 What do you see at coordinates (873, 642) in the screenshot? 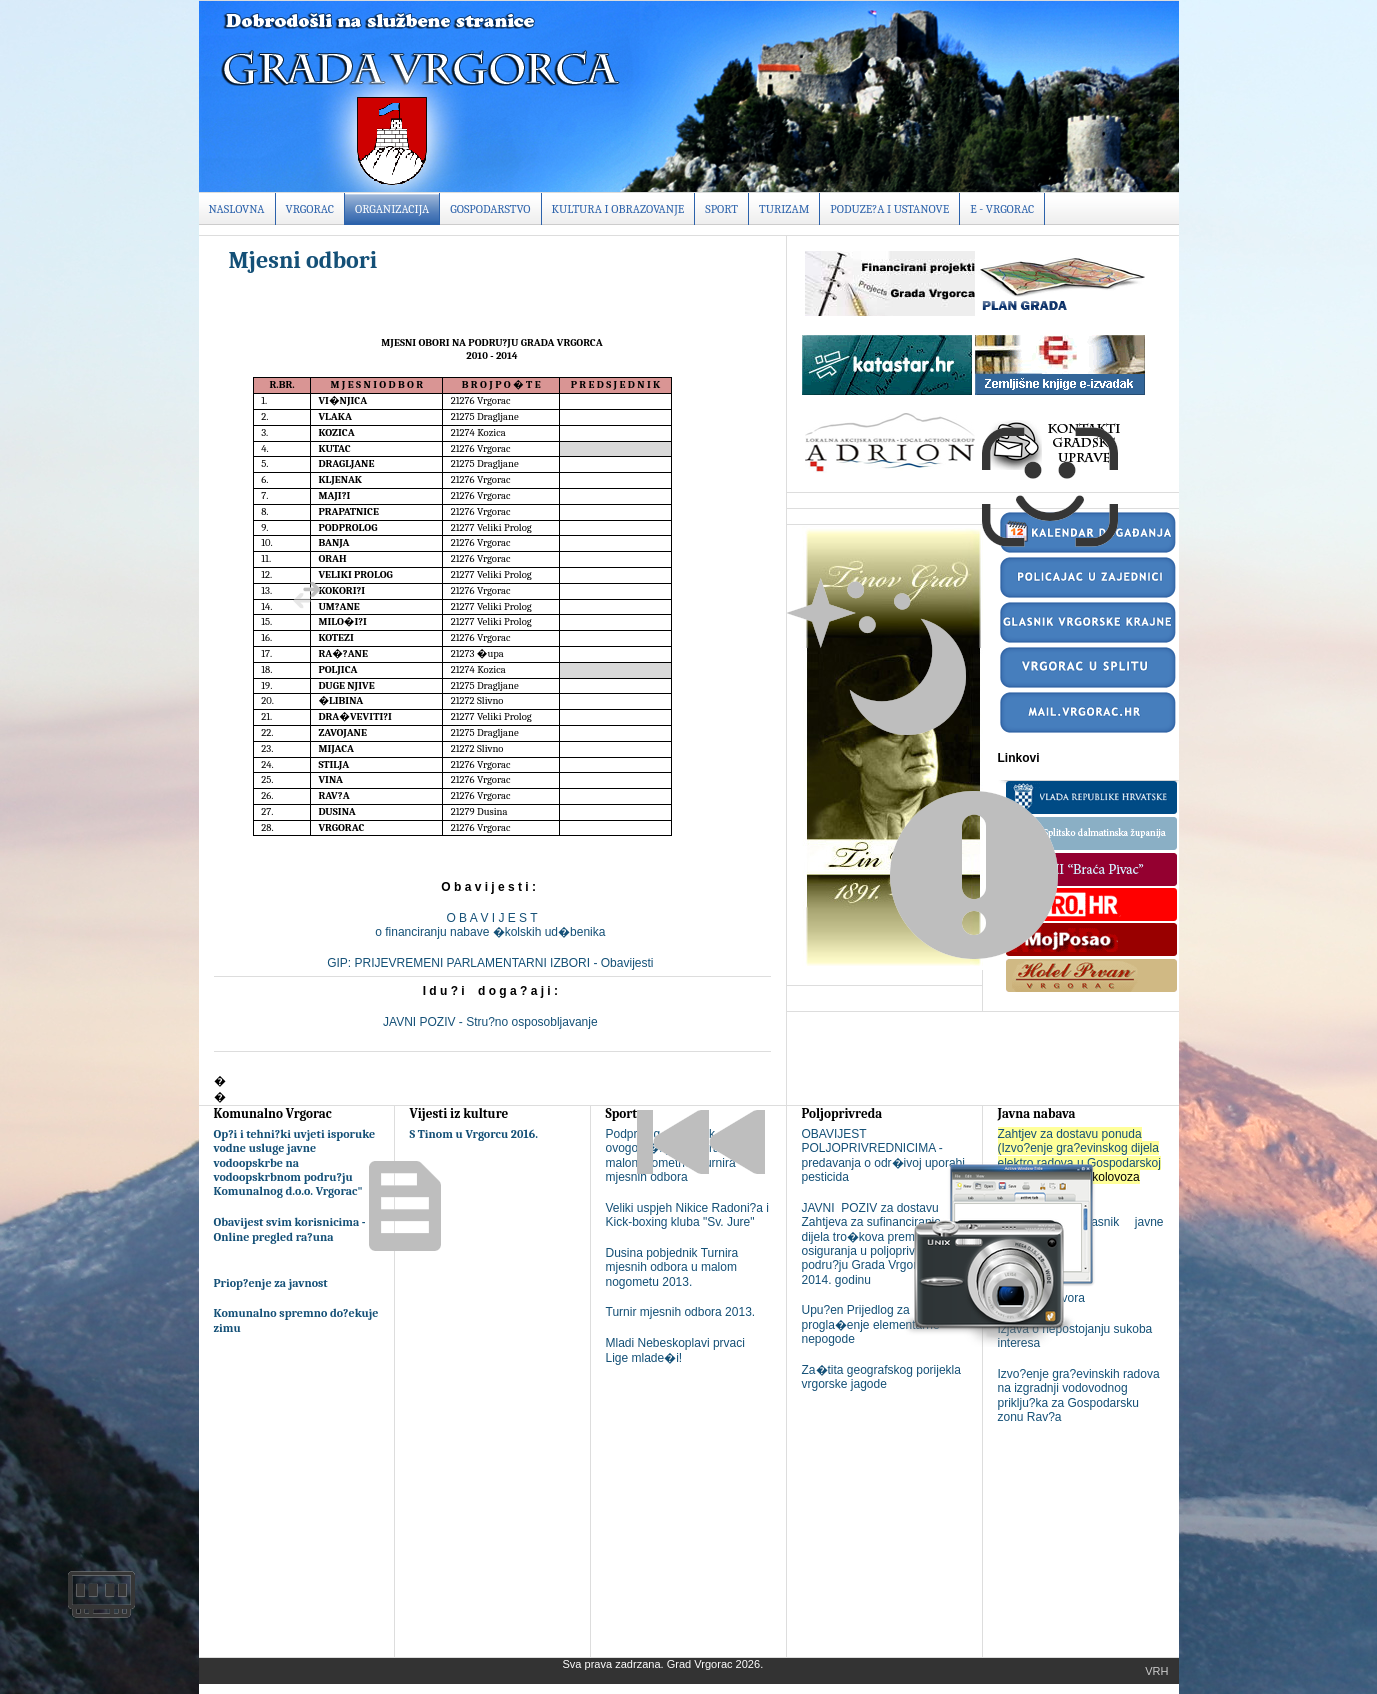
I see `access screensaver settings` at bounding box center [873, 642].